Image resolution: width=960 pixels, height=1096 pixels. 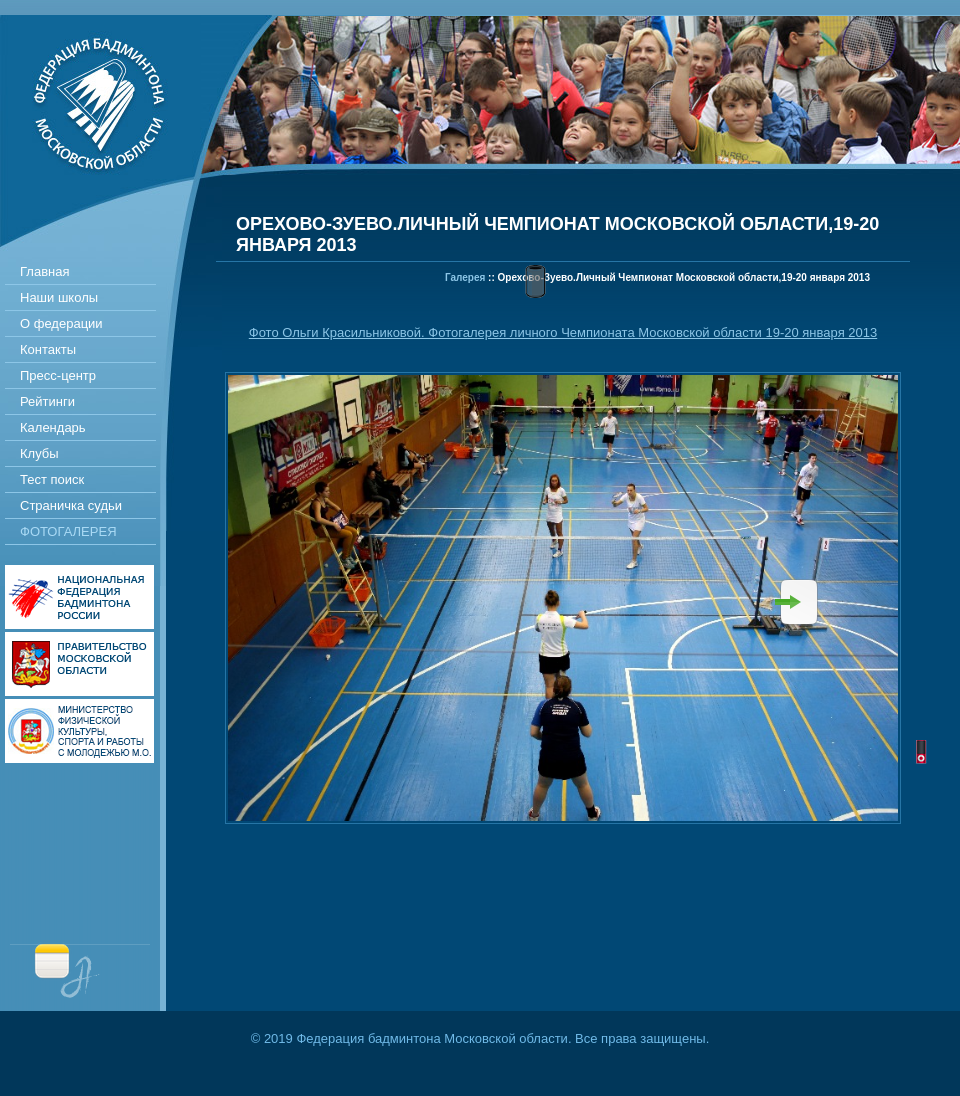 I want to click on mac pro (cylinder model) in finder sidebar, so click(x=535, y=281).